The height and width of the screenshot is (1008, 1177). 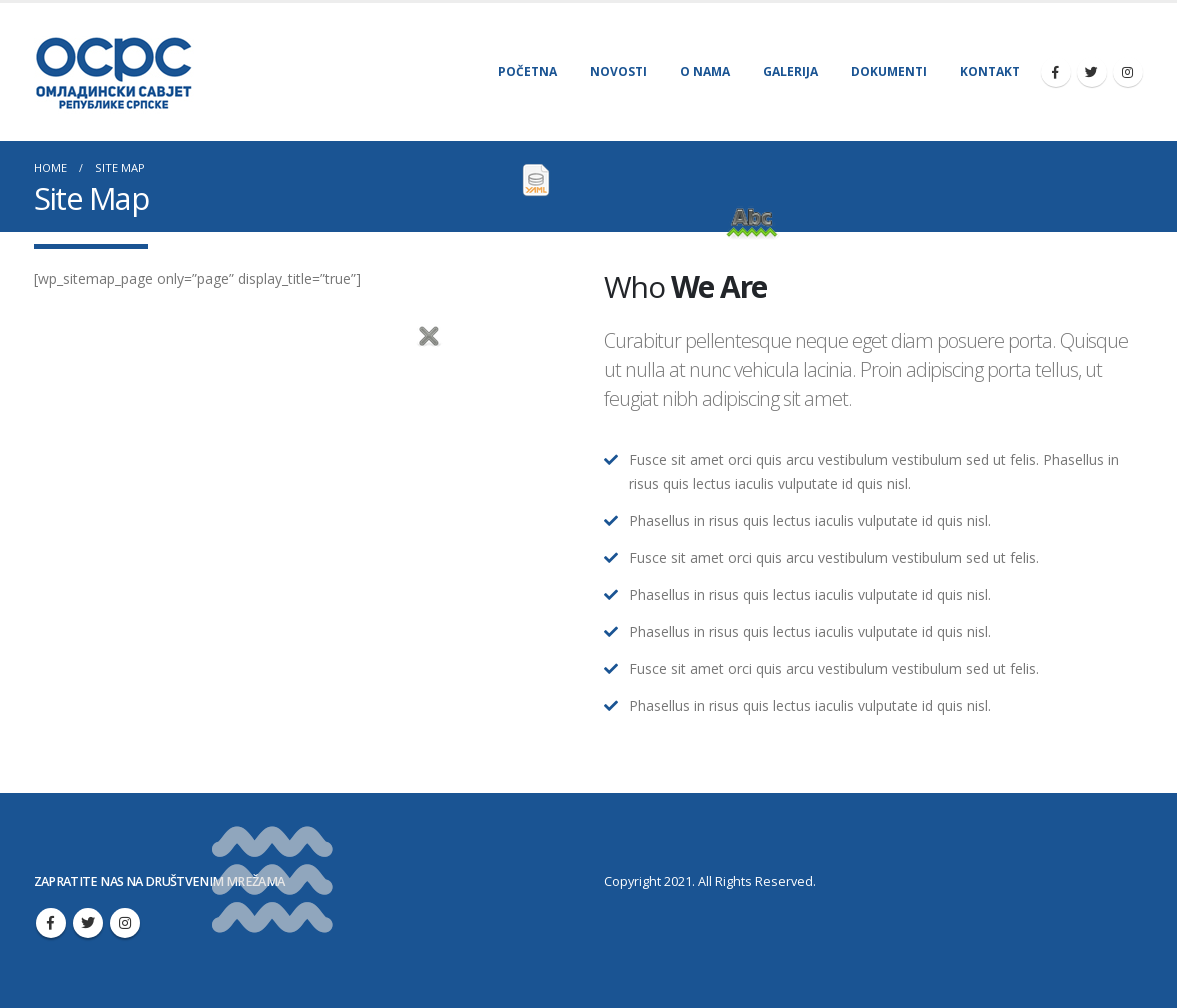 What do you see at coordinates (428, 336) in the screenshot?
I see `close the current window` at bounding box center [428, 336].